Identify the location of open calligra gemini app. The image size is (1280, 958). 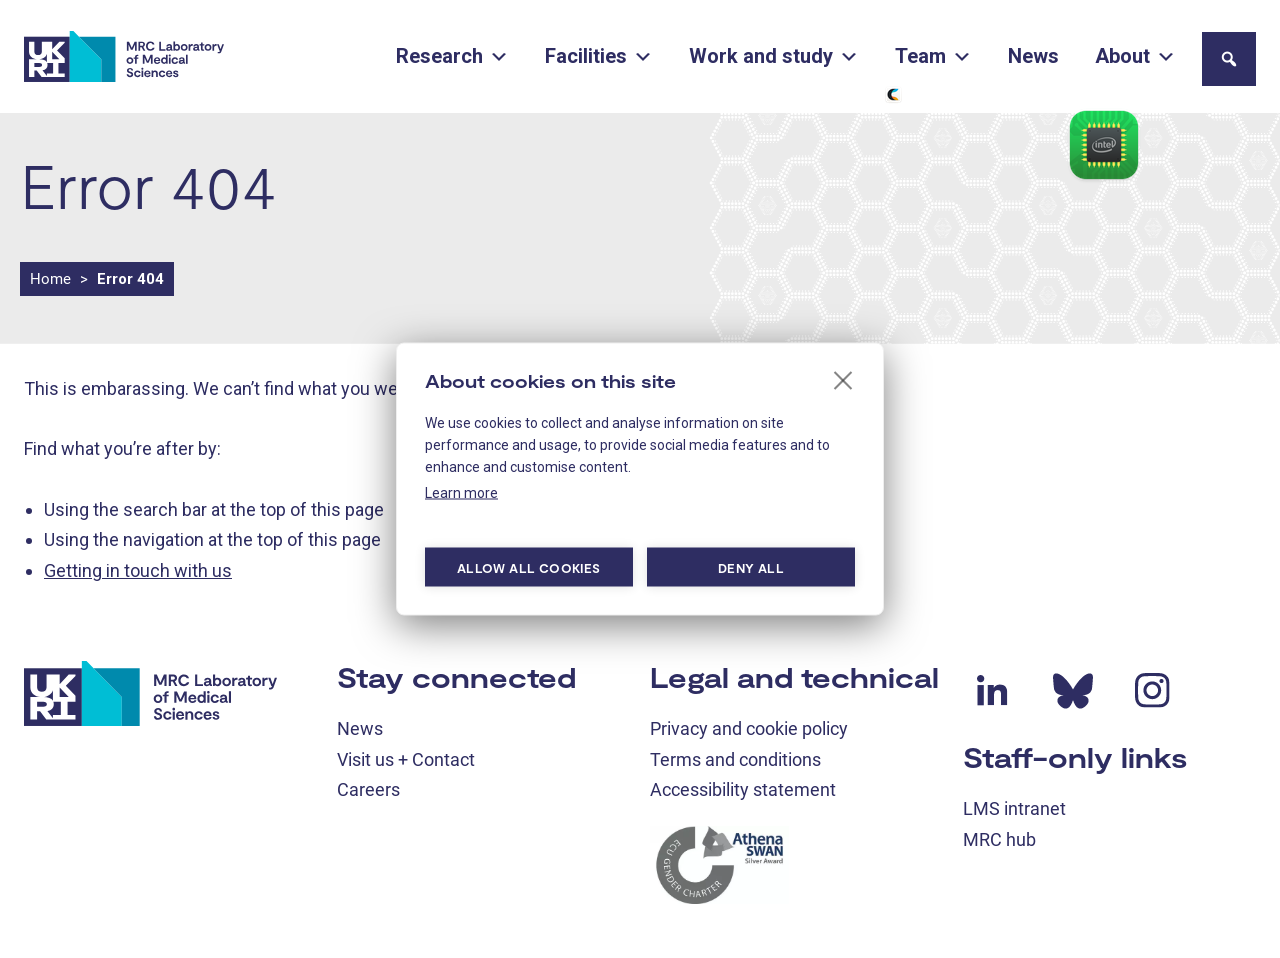
(893, 94).